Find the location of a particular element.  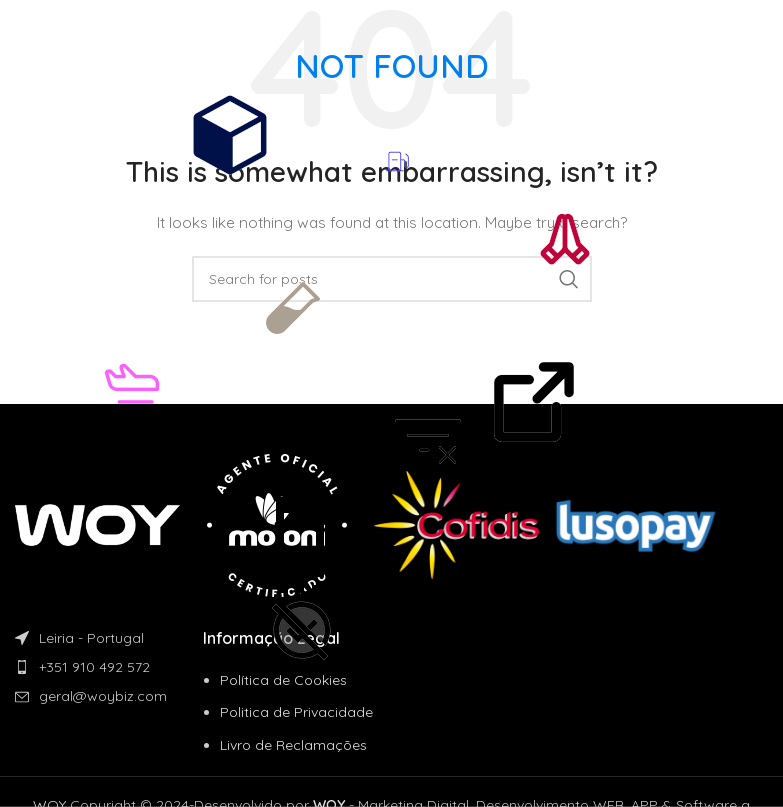

view 3D model or object is located at coordinates (230, 135).